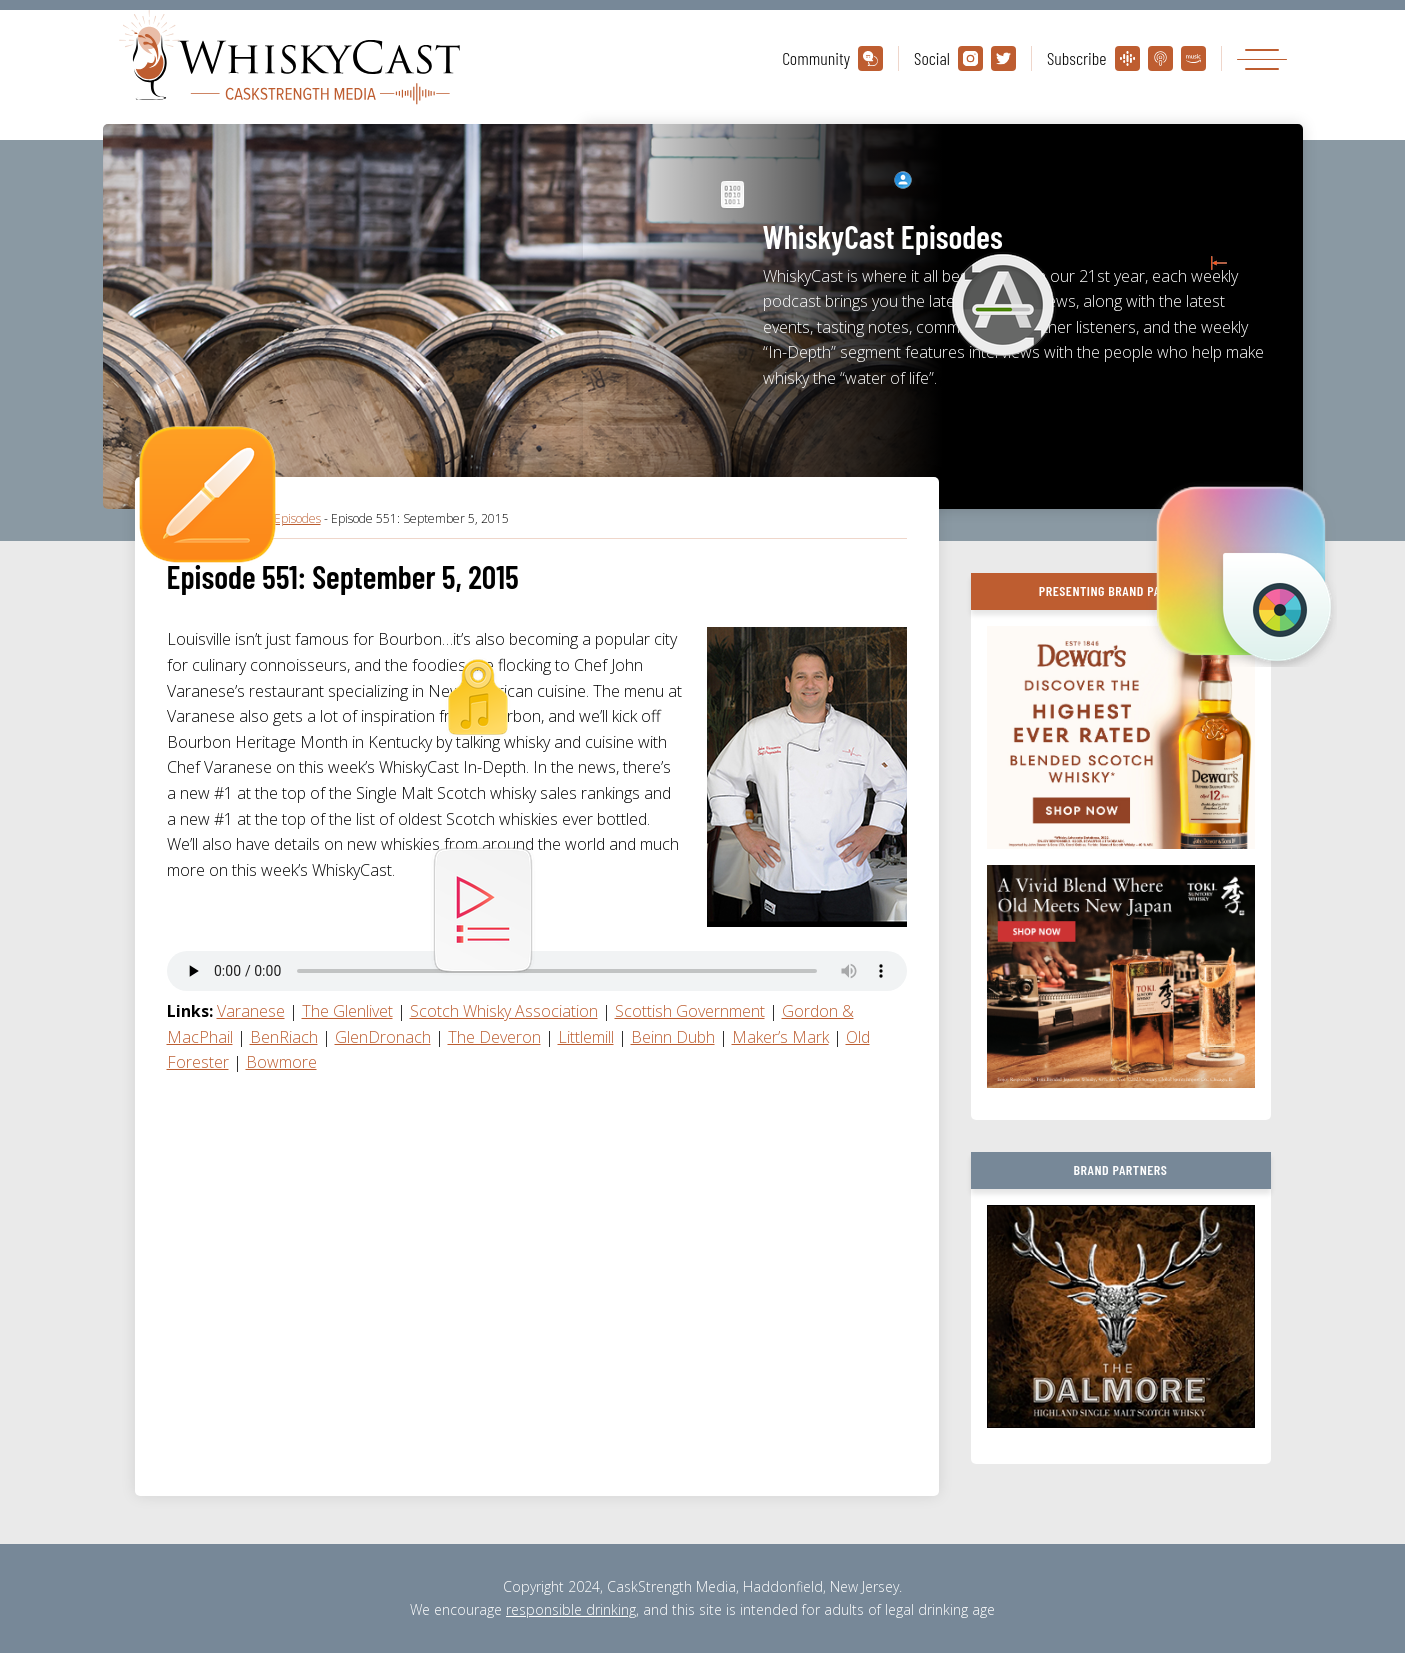 The width and height of the screenshot is (1405, 1653). I want to click on view user profile information, so click(903, 180).